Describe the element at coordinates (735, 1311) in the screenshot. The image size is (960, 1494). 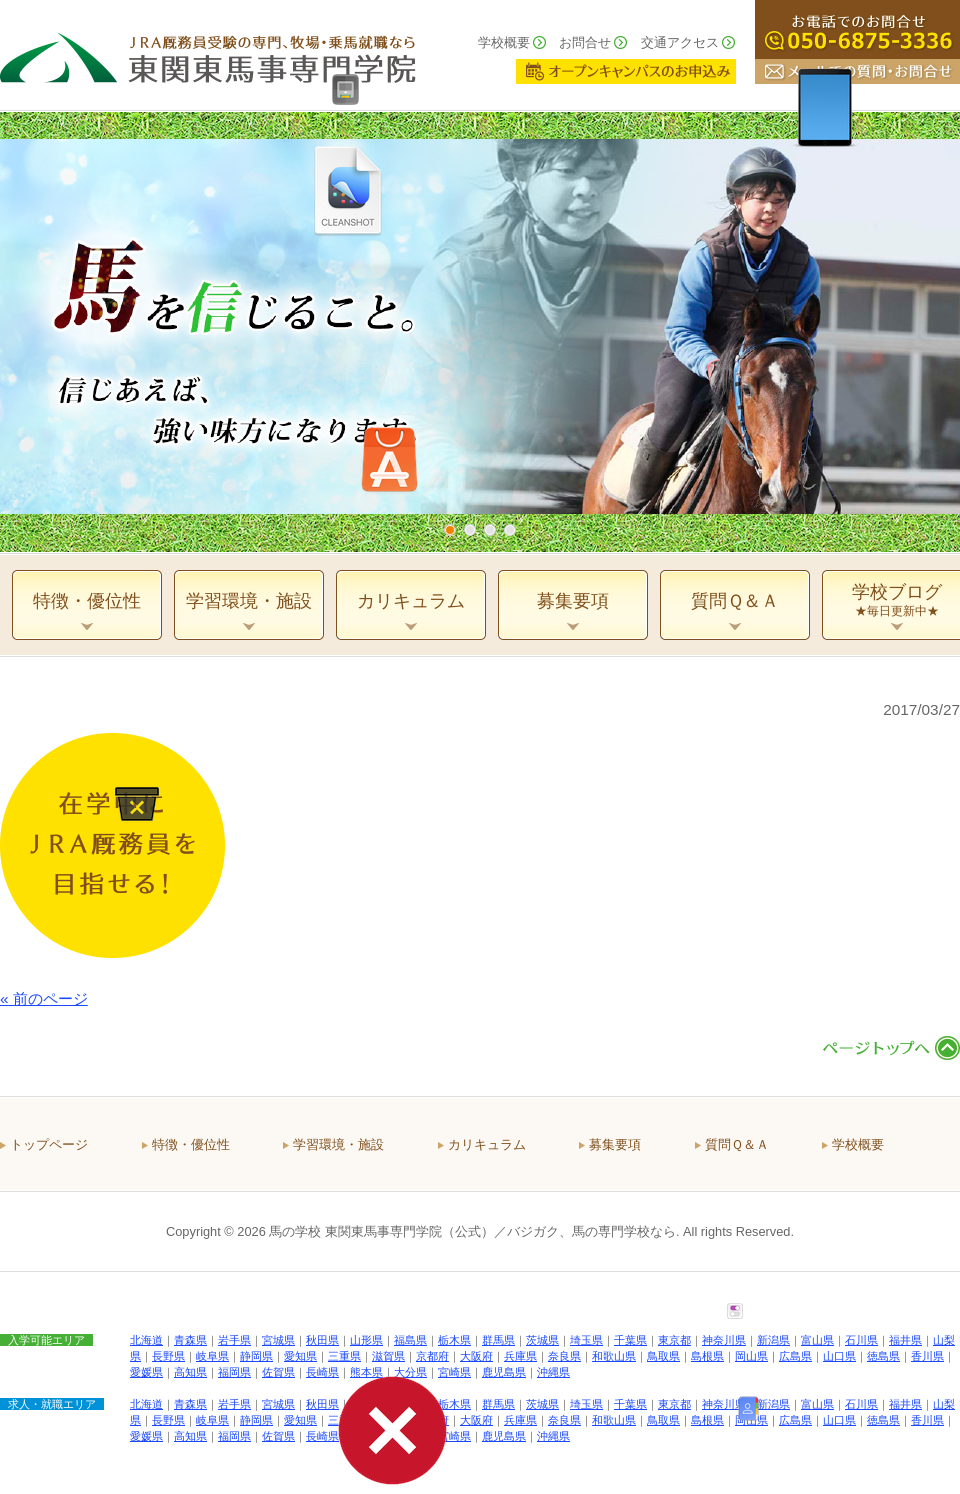
I see `open desktop preferences or settings` at that location.